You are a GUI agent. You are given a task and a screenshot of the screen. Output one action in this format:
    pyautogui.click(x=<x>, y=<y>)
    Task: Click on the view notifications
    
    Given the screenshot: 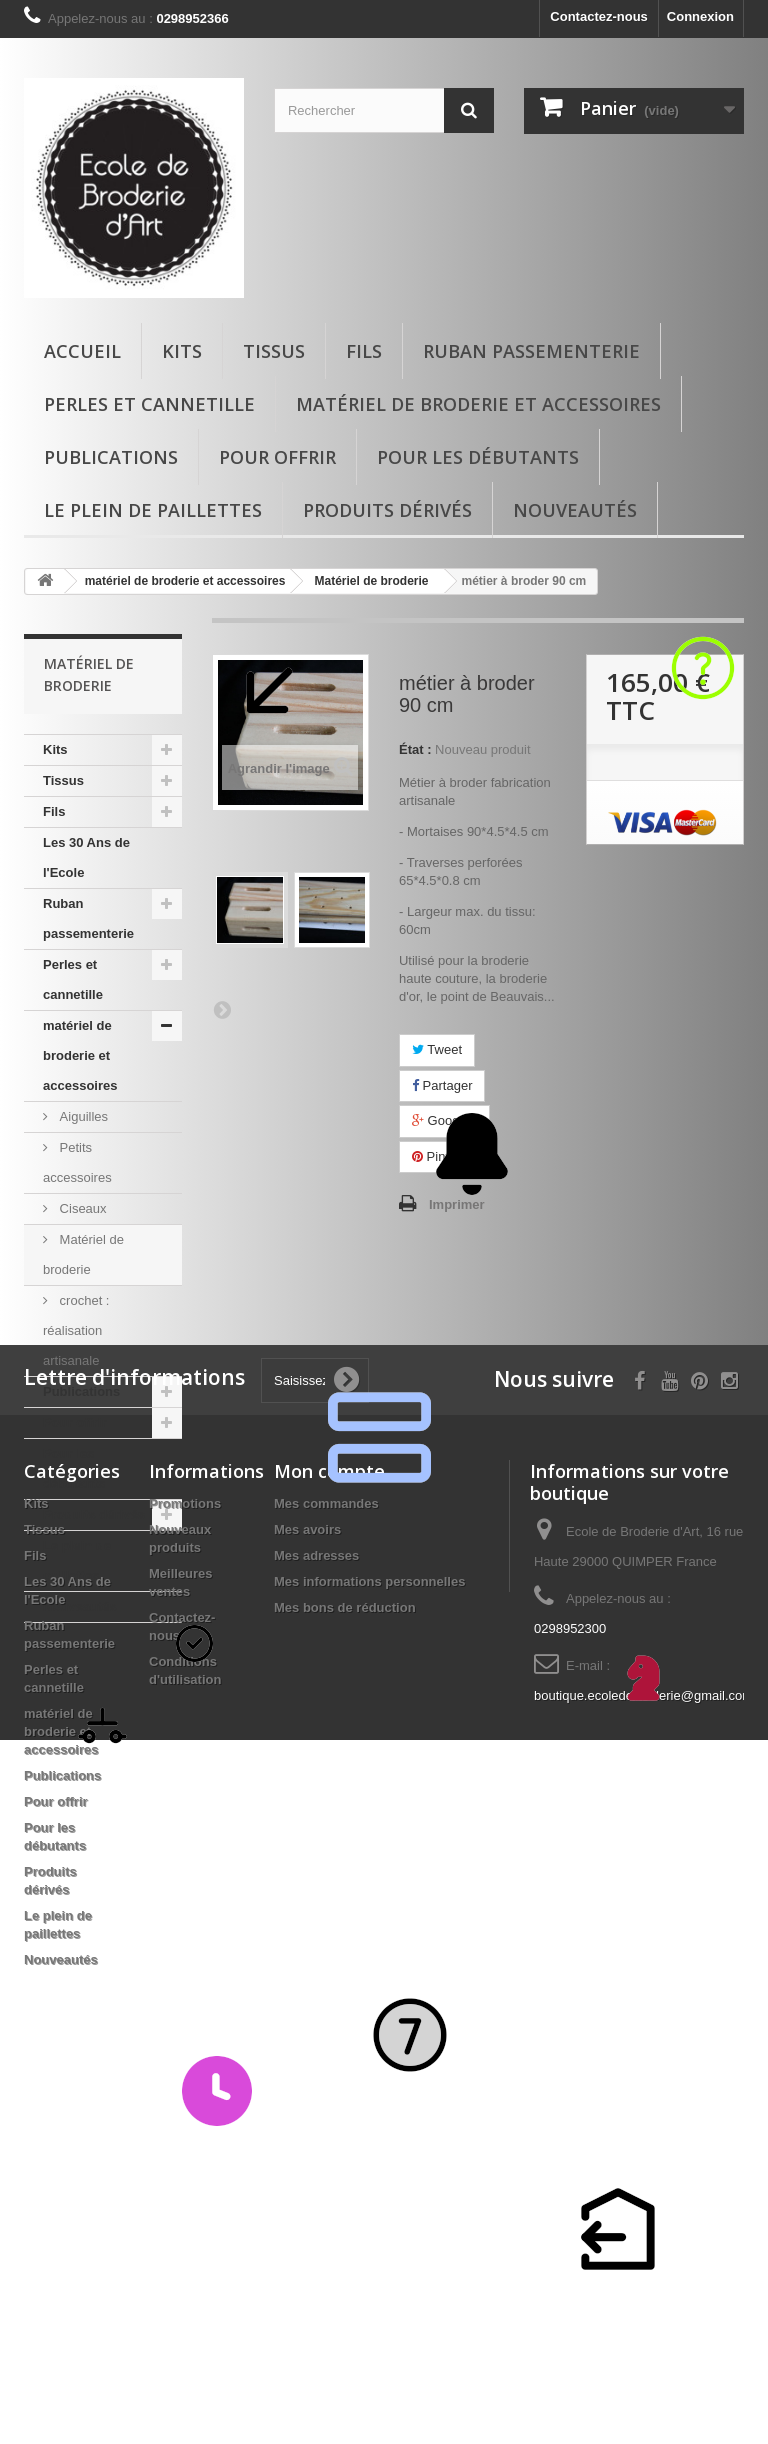 What is the action you would take?
    pyautogui.click(x=472, y=1154)
    